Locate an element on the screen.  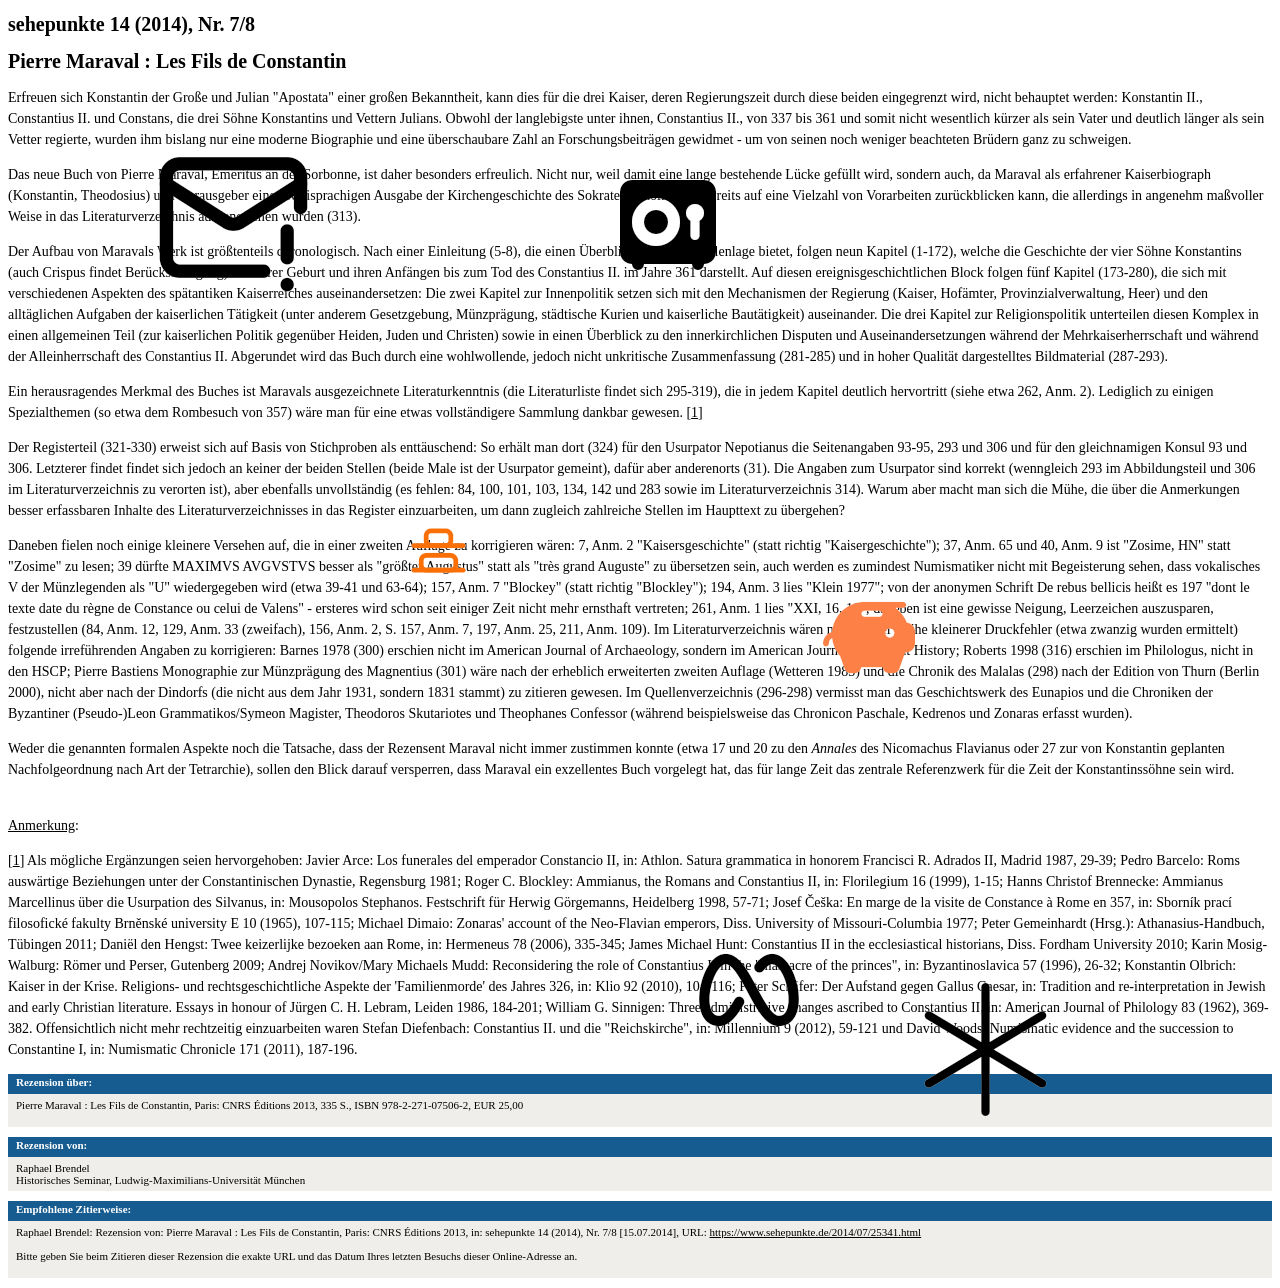
indicates a problem with an email or message is located at coordinates (233, 217).